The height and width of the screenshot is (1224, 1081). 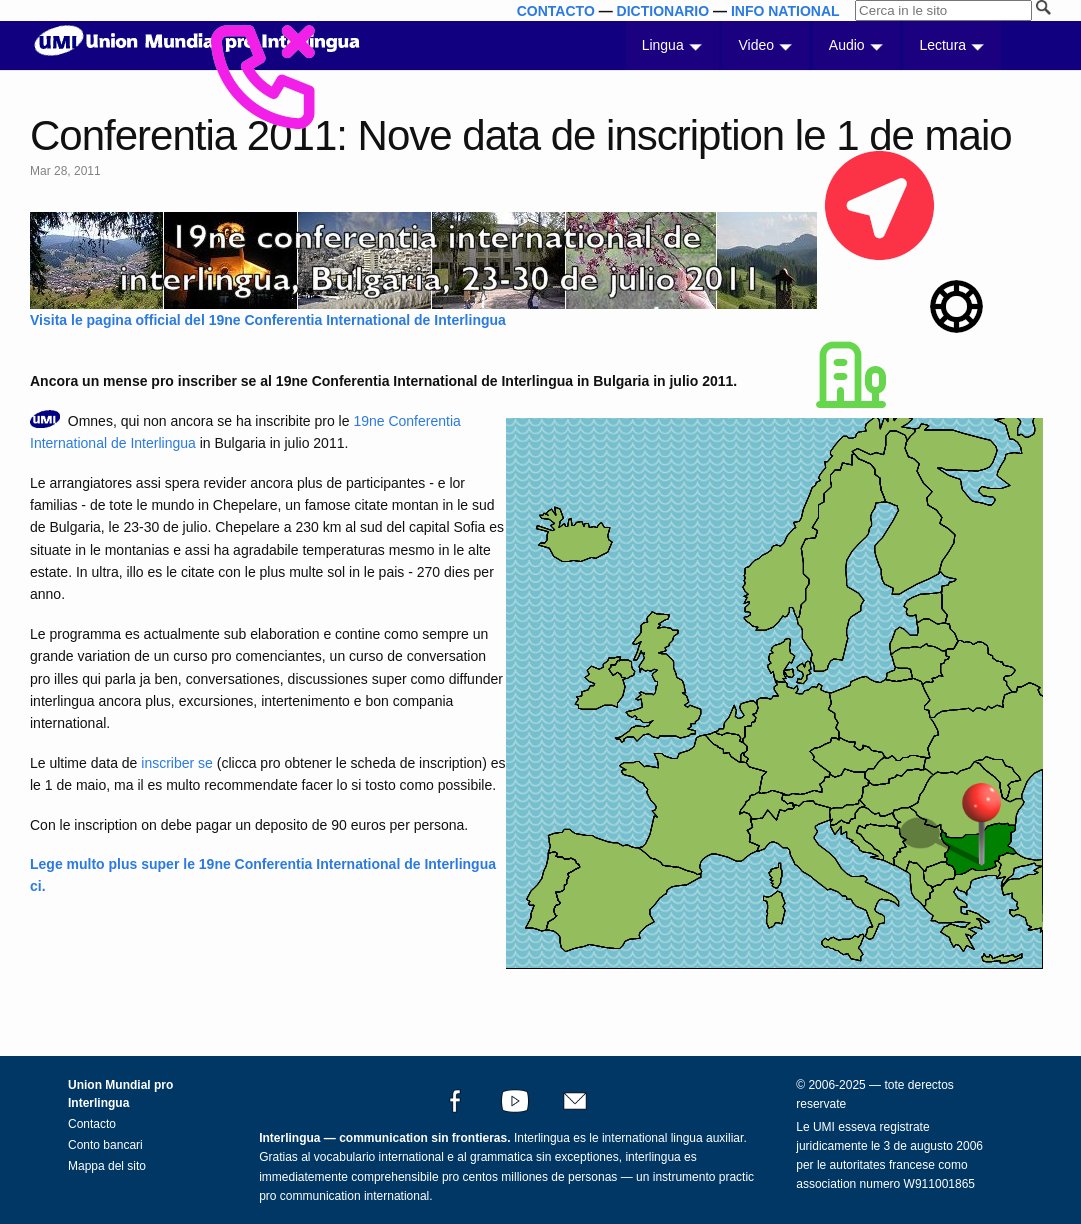 I want to click on open VSCO photo editing app, so click(x=956, y=306).